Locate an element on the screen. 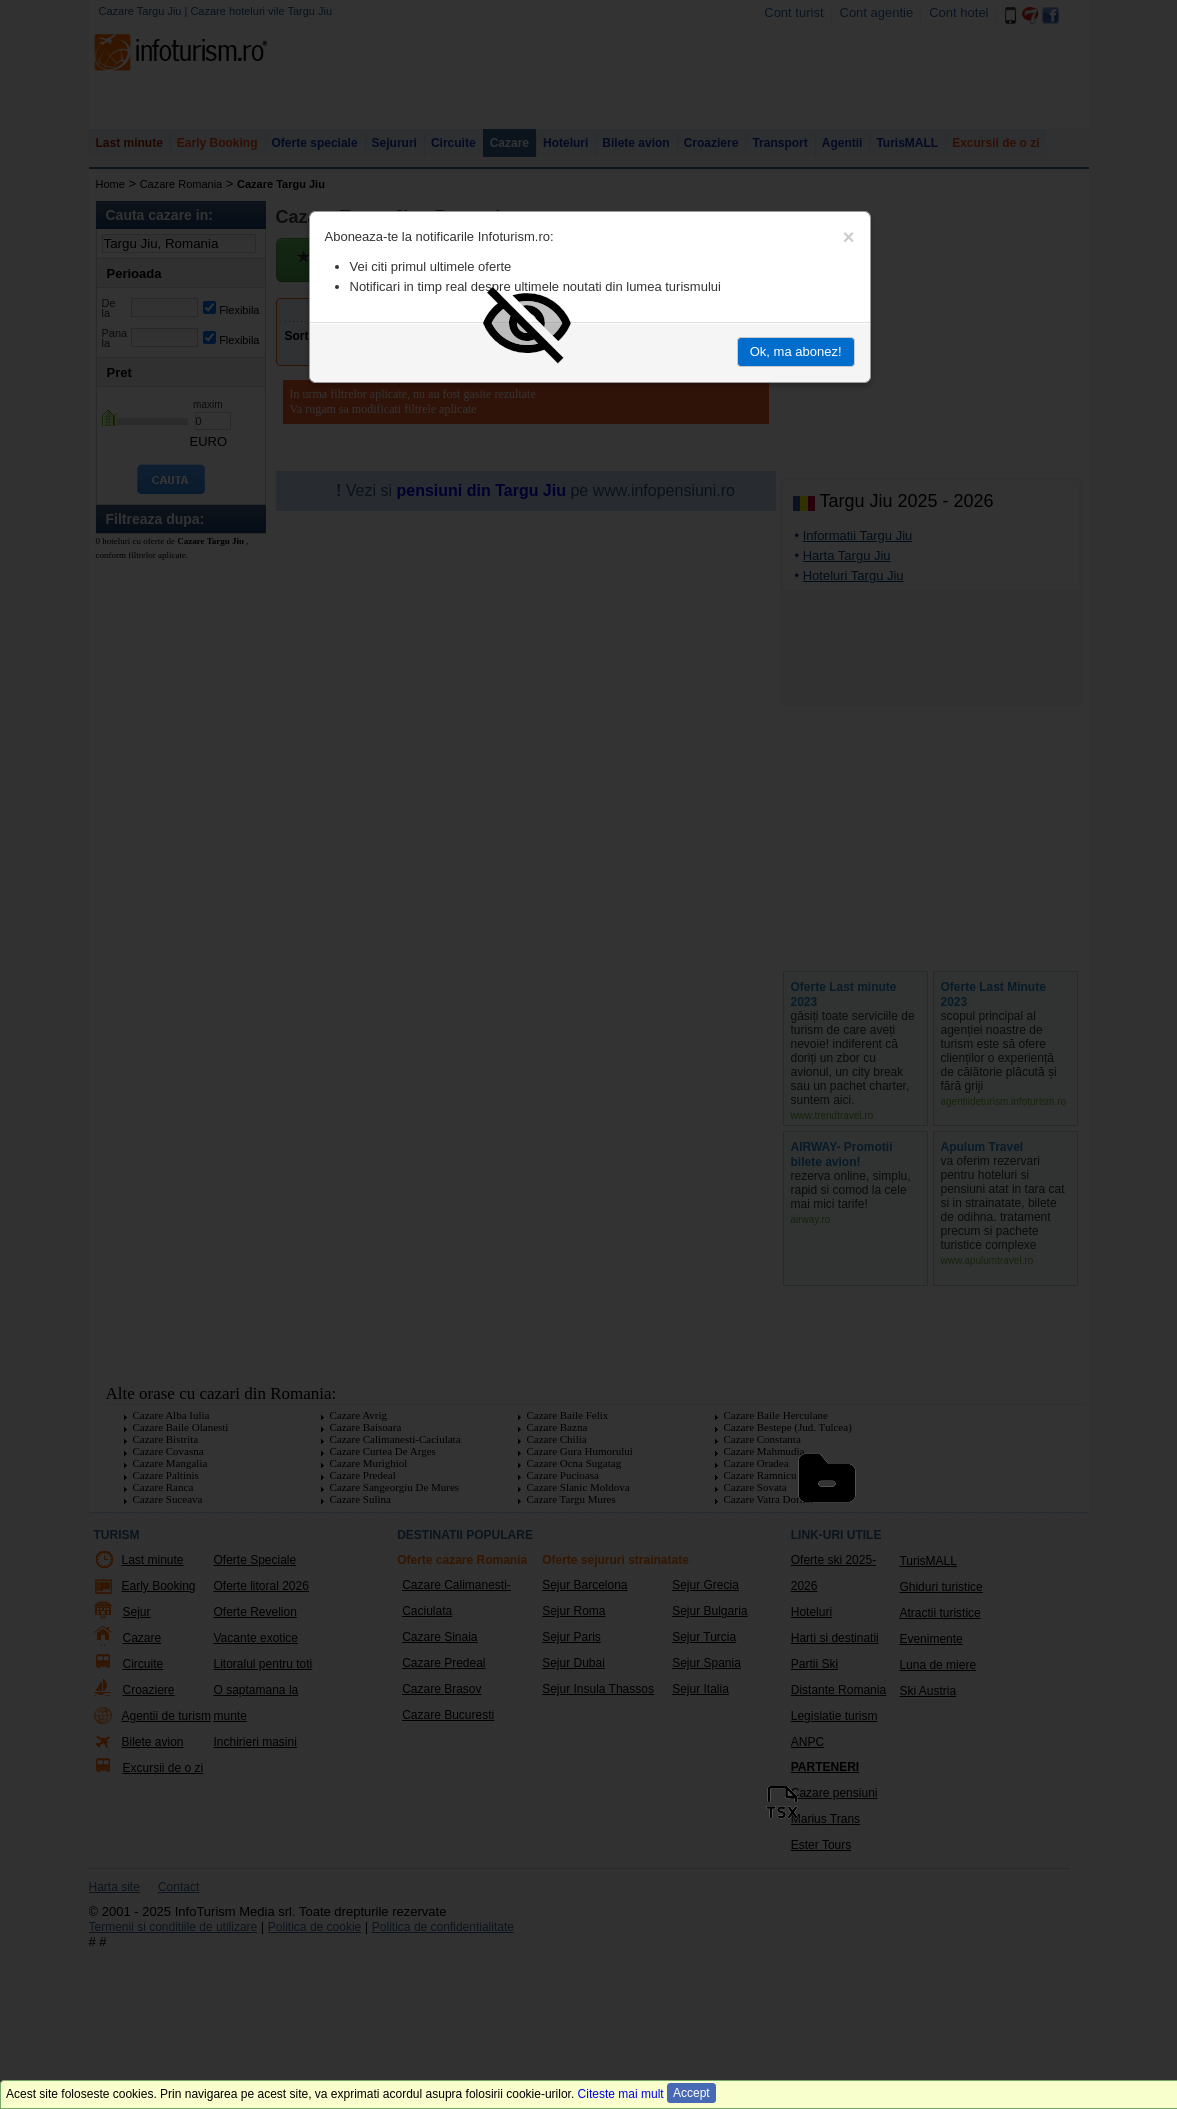 The width and height of the screenshot is (1177, 2109). remove a folder from your files is located at coordinates (827, 1478).